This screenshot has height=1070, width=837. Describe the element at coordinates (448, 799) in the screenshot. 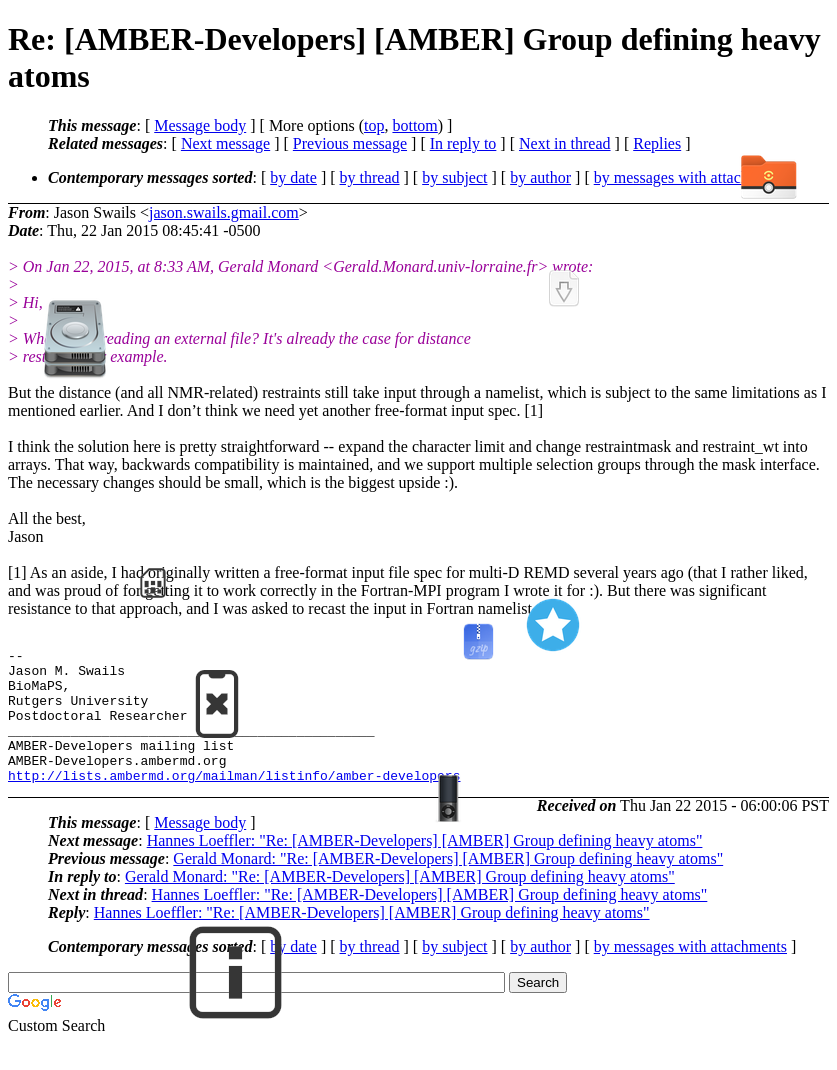

I see `manage connected iPod device` at that location.